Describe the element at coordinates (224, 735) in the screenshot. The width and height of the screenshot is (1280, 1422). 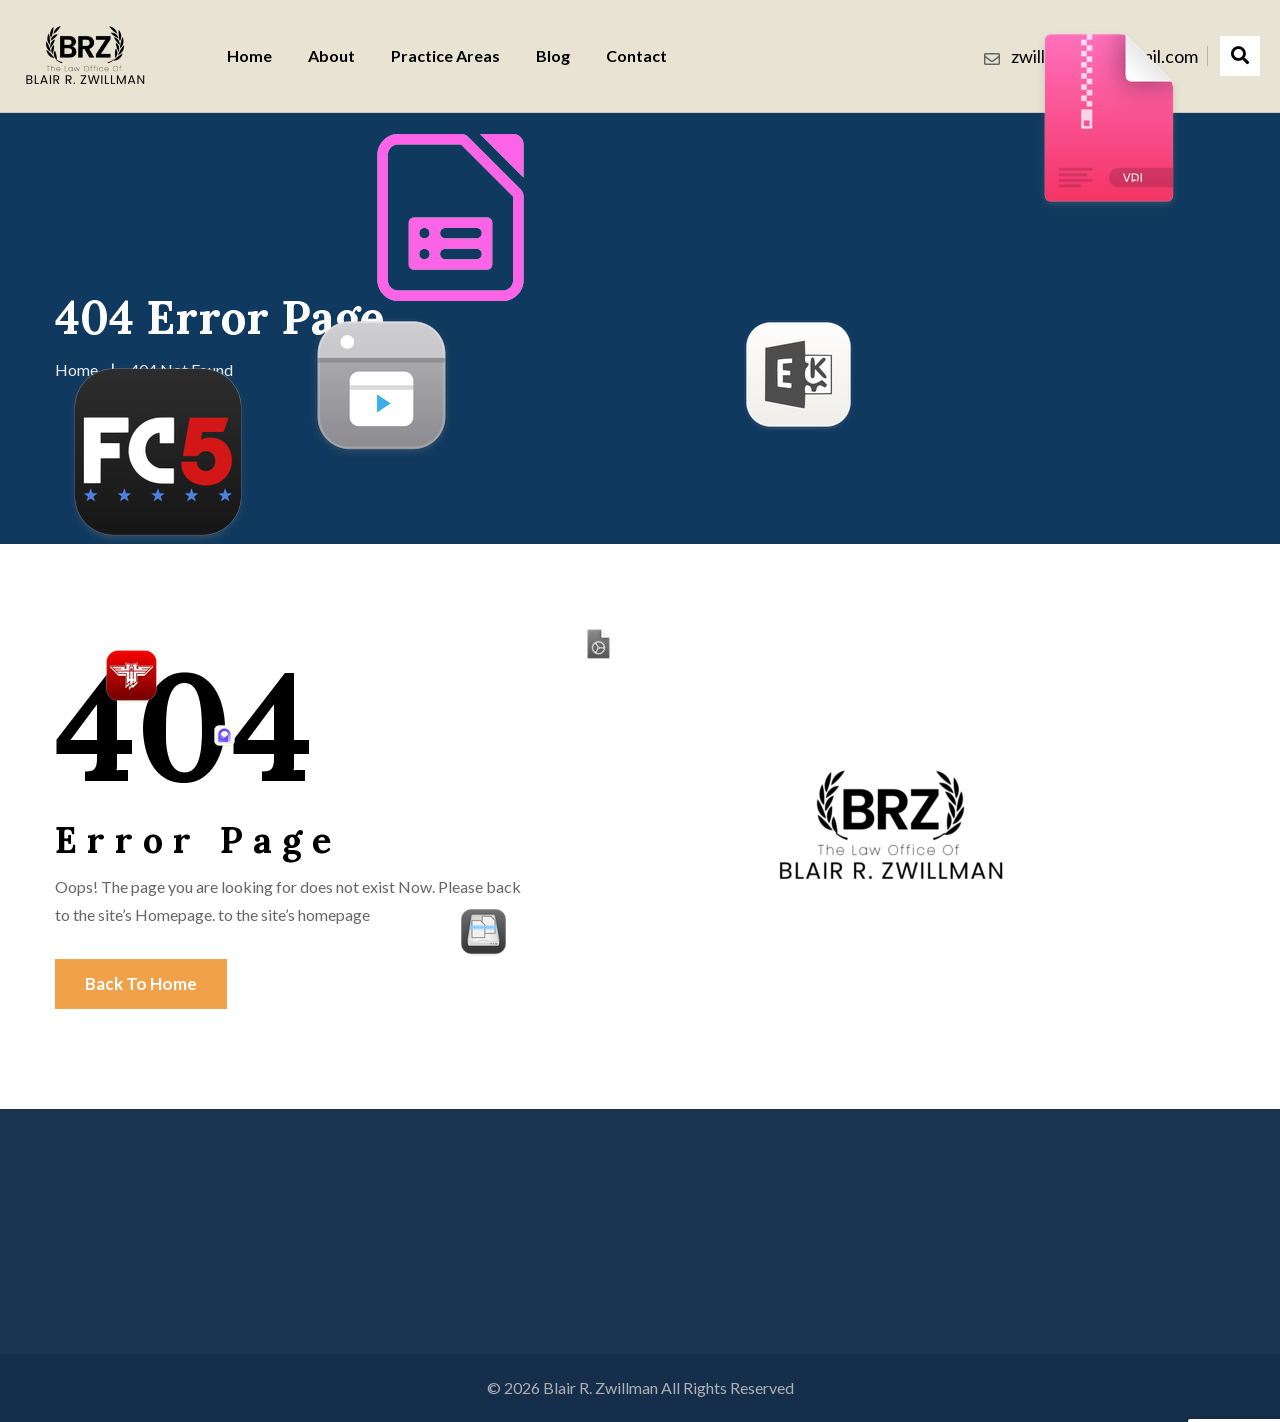
I see `open Proton Mail Bridge app` at that location.